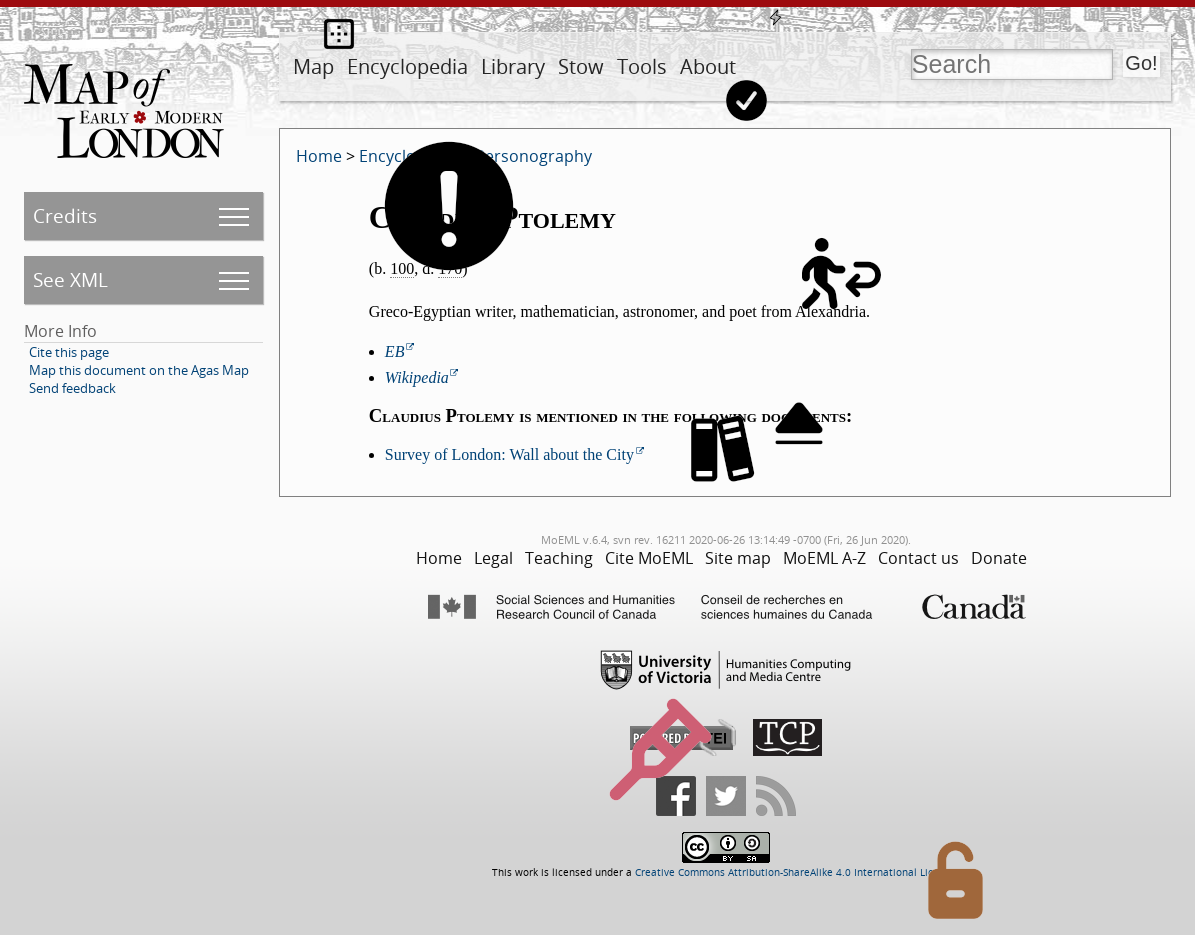 This screenshot has width=1195, height=935. Describe the element at coordinates (746, 100) in the screenshot. I see `indicates successful completion of an action` at that location.